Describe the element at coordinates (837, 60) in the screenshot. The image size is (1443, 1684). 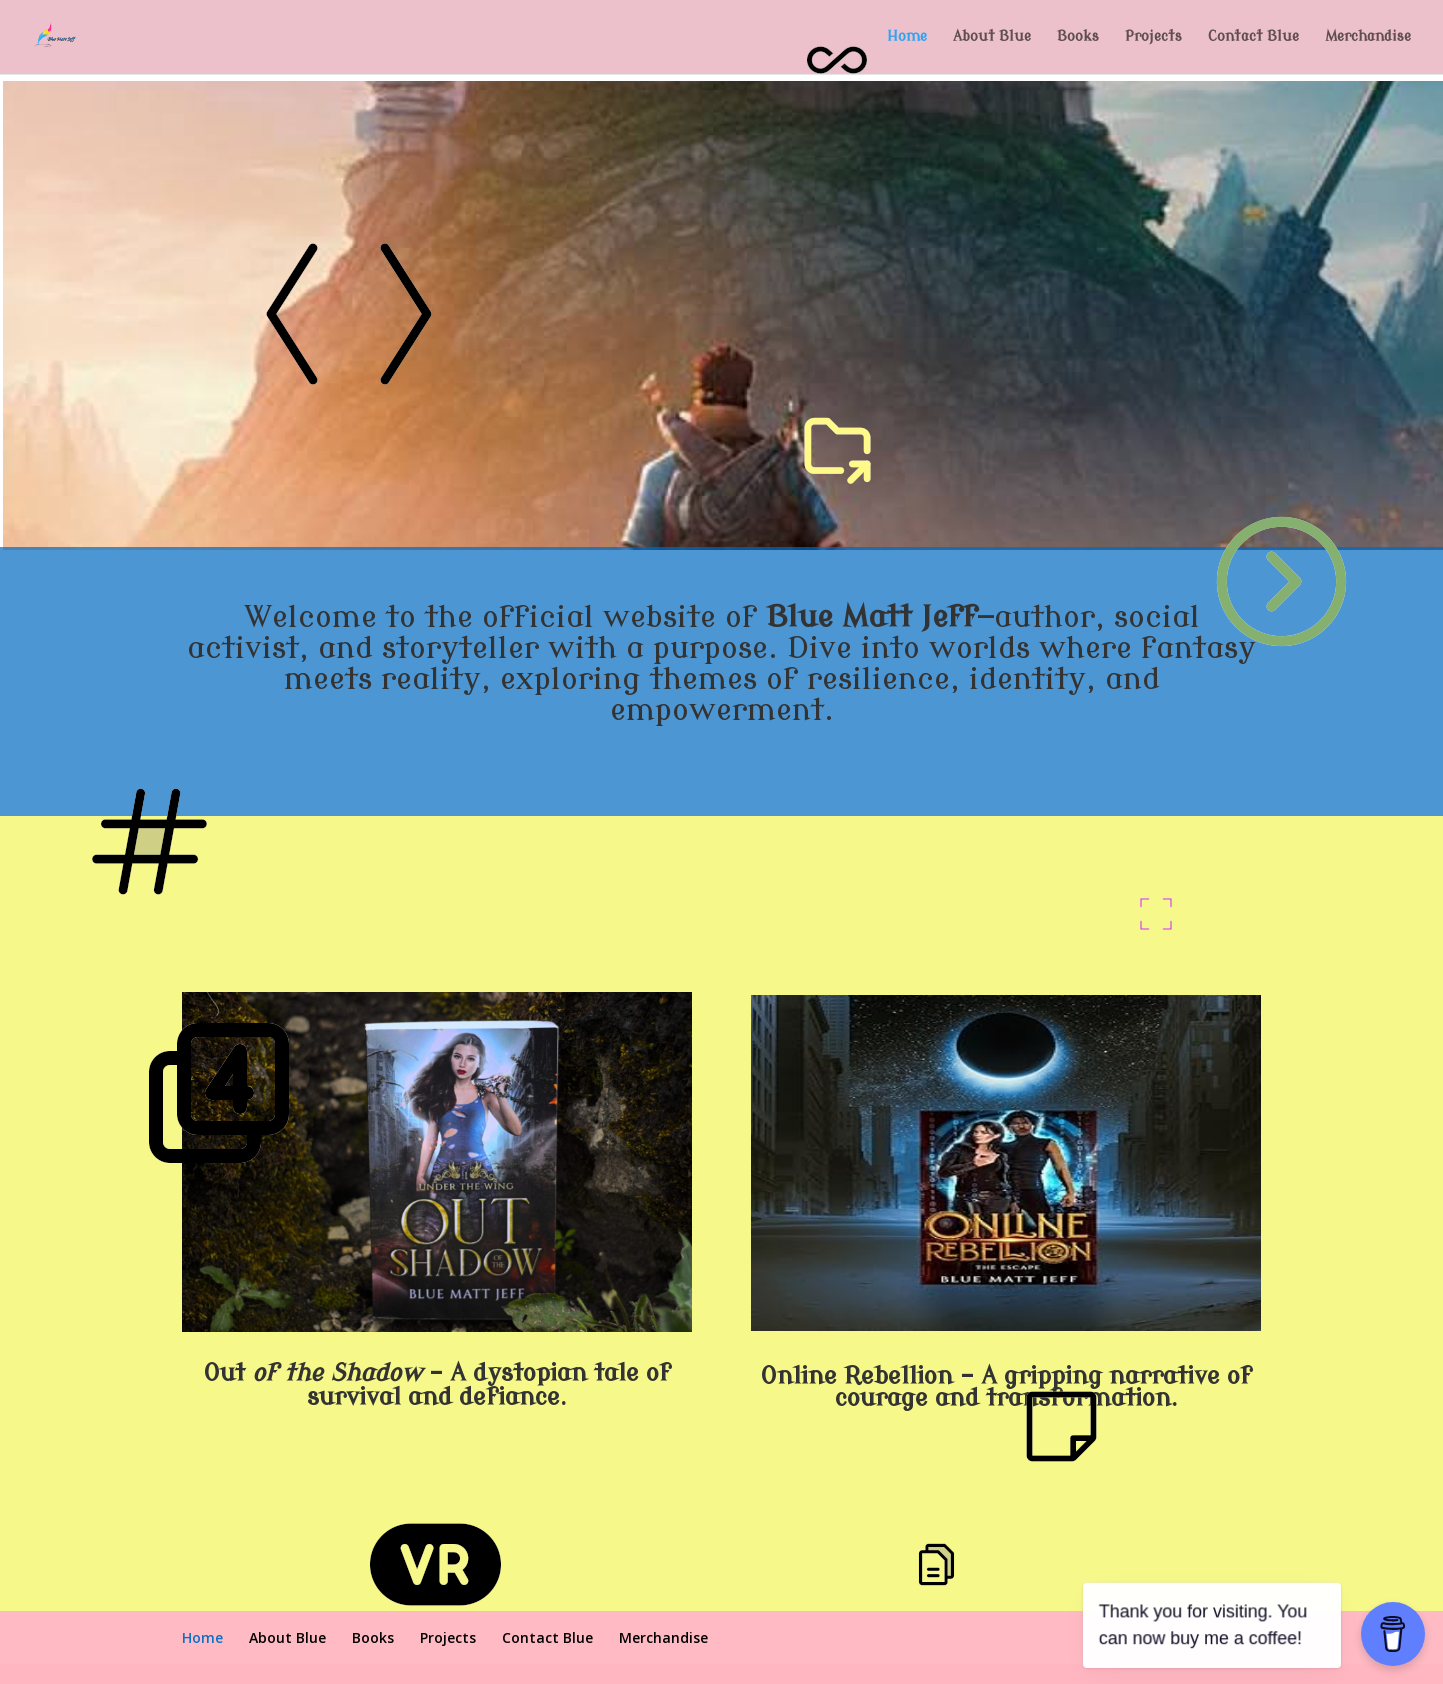
I see `indicates unlimited or infinite option` at that location.